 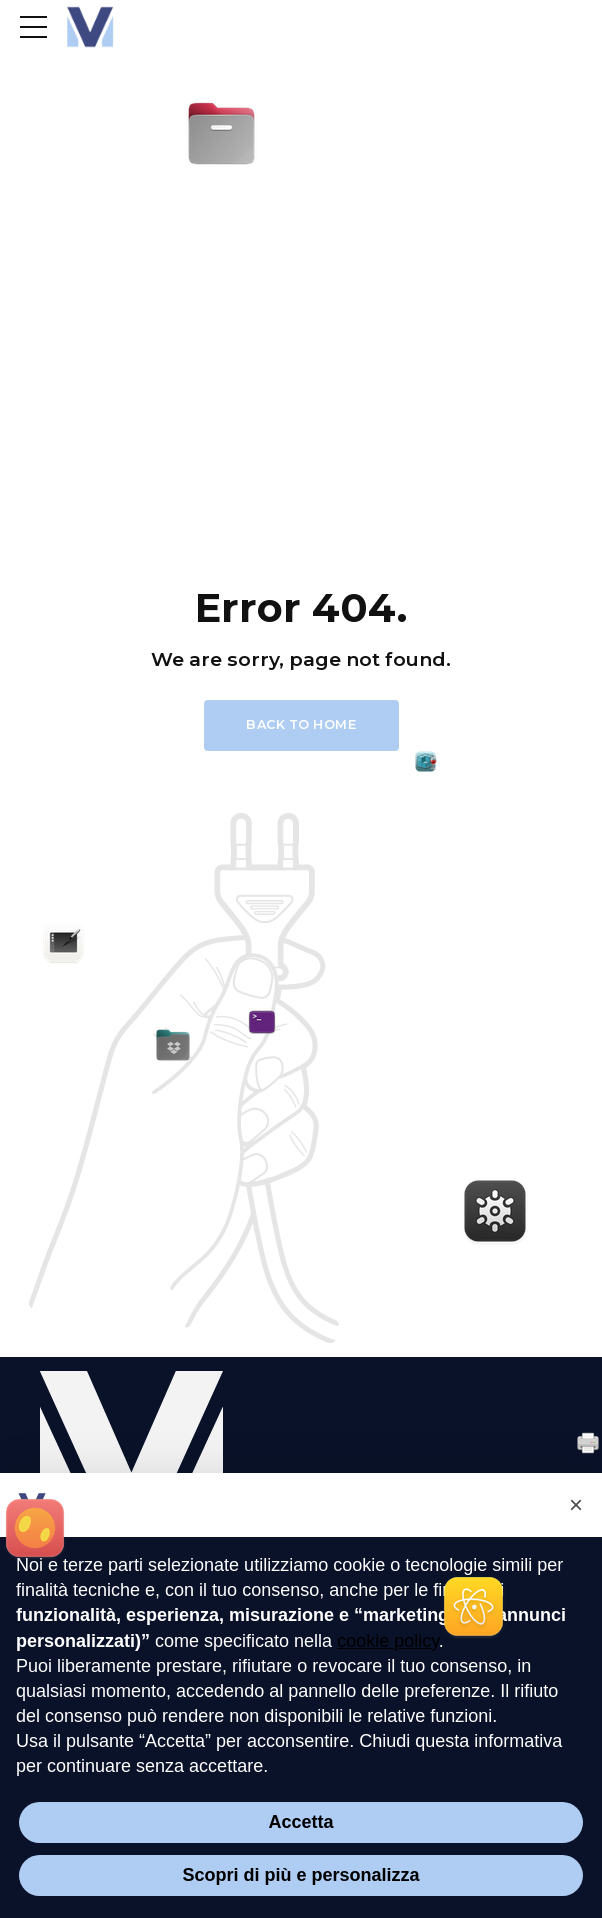 What do you see at coordinates (35, 1528) in the screenshot?
I see `open AntaresSQL database management app` at bounding box center [35, 1528].